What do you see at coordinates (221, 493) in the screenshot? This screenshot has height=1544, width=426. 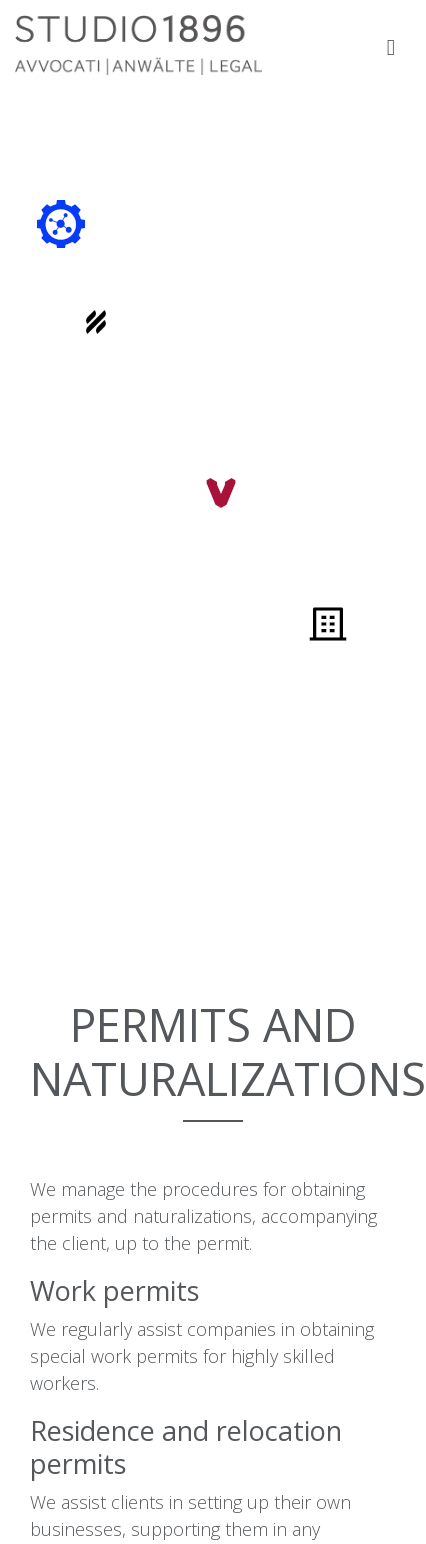 I see `Vagrant development environment logo` at bounding box center [221, 493].